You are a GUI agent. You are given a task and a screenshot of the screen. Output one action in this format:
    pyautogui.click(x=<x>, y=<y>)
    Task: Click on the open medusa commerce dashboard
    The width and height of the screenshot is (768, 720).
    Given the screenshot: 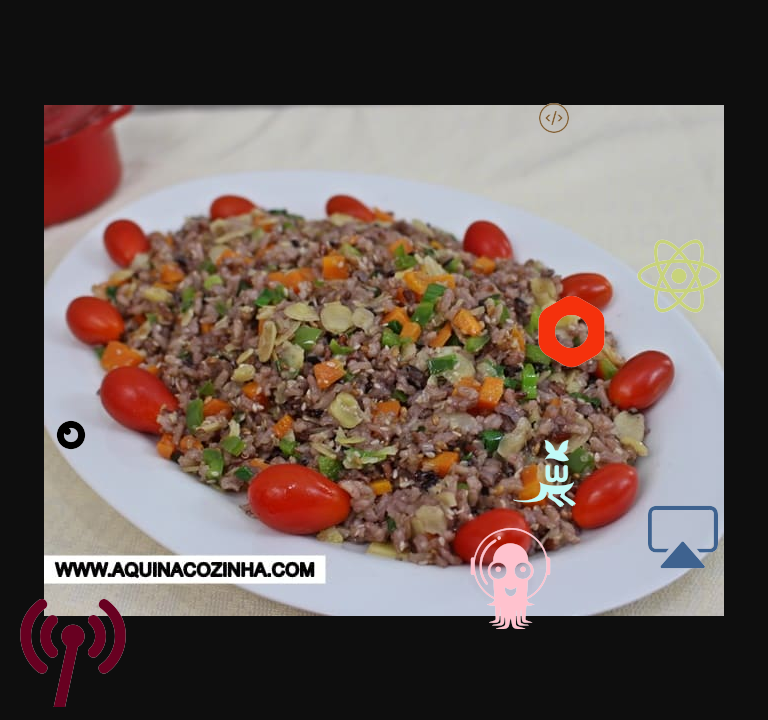 What is the action you would take?
    pyautogui.click(x=571, y=331)
    